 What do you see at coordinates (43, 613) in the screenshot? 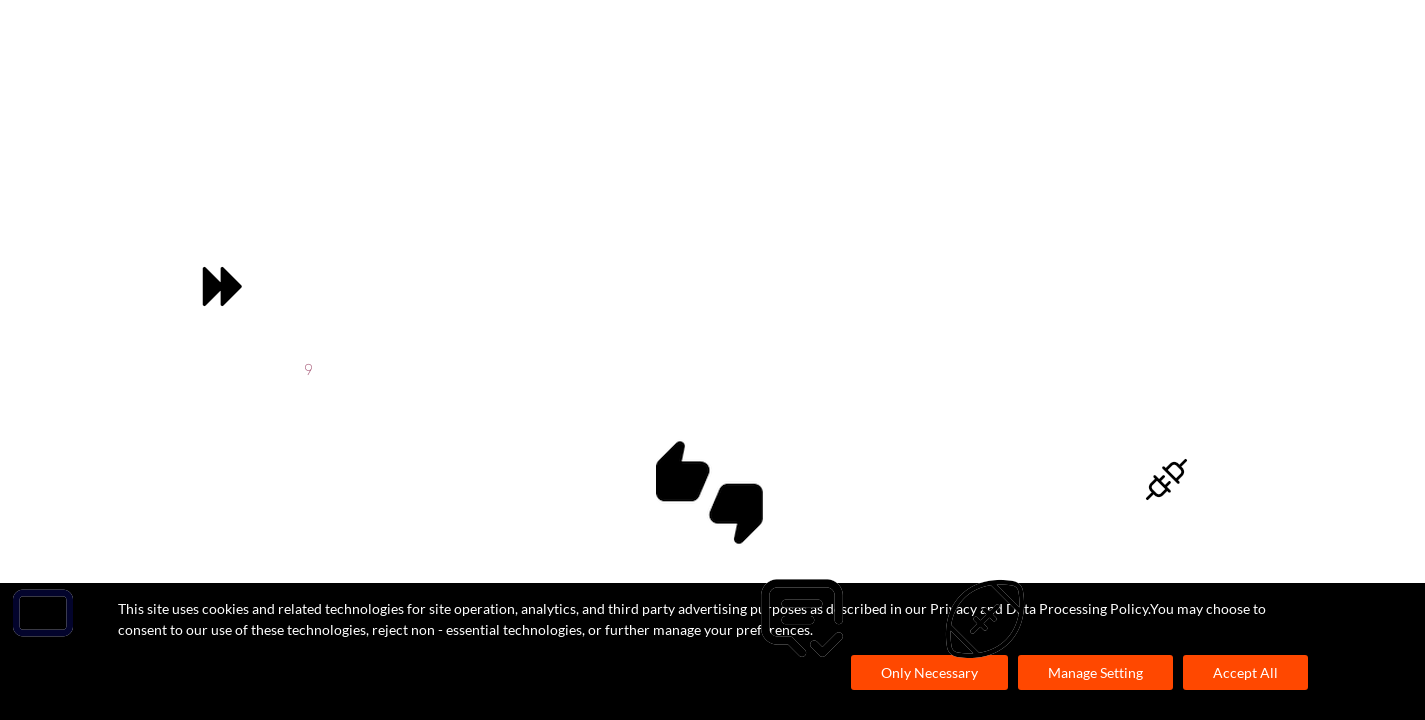
I see `crop image to 7:5 aspect ratio` at bounding box center [43, 613].